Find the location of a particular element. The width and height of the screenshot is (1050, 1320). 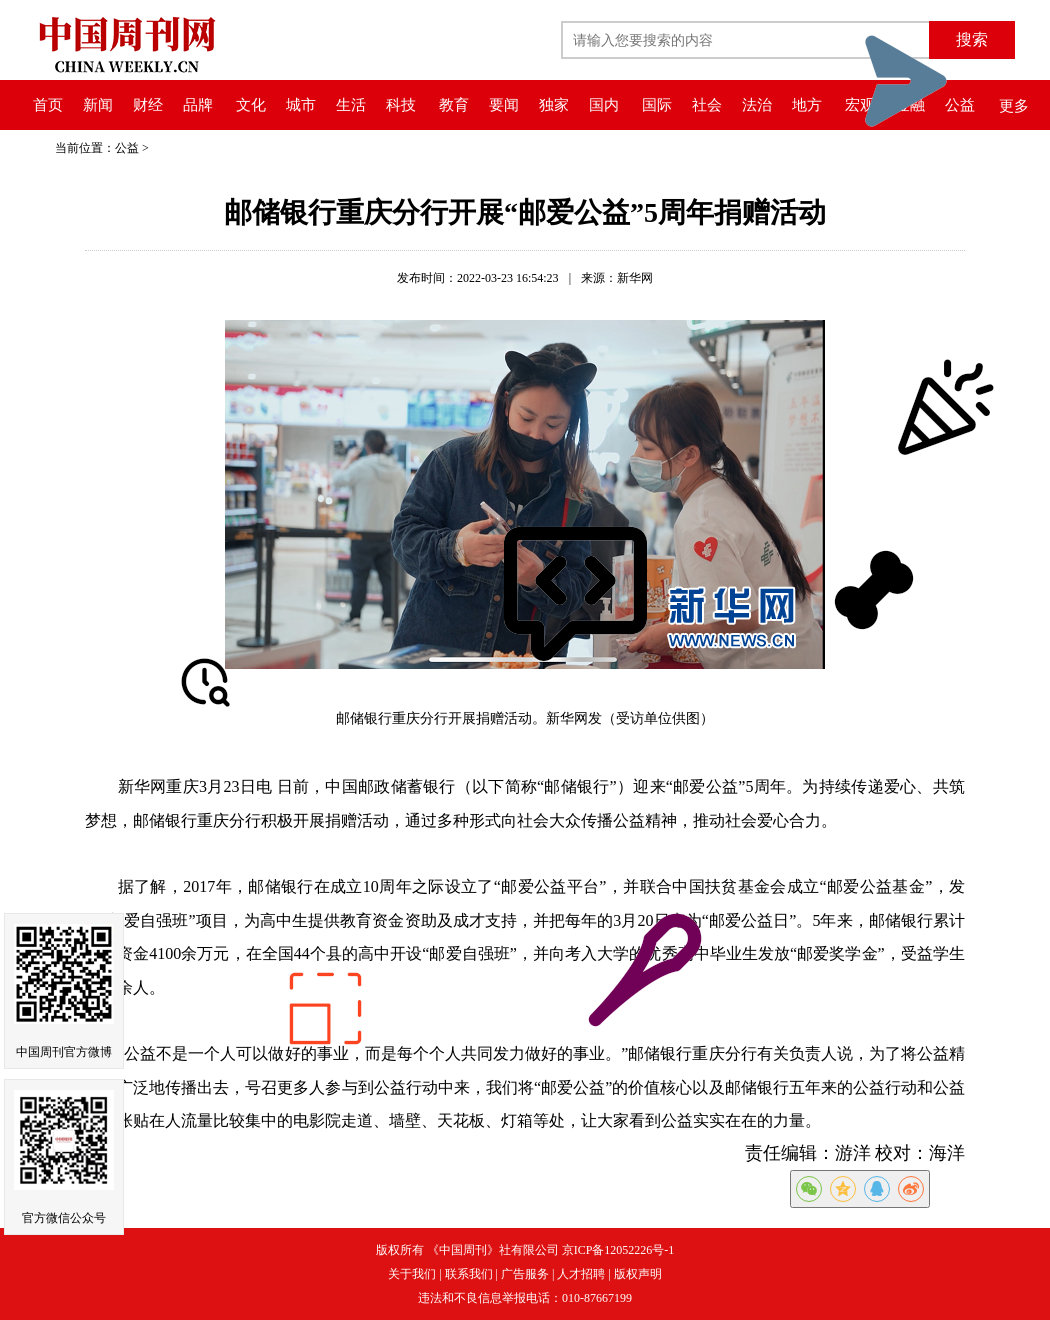

resize a window or element is located at coordinates (325, 1008).